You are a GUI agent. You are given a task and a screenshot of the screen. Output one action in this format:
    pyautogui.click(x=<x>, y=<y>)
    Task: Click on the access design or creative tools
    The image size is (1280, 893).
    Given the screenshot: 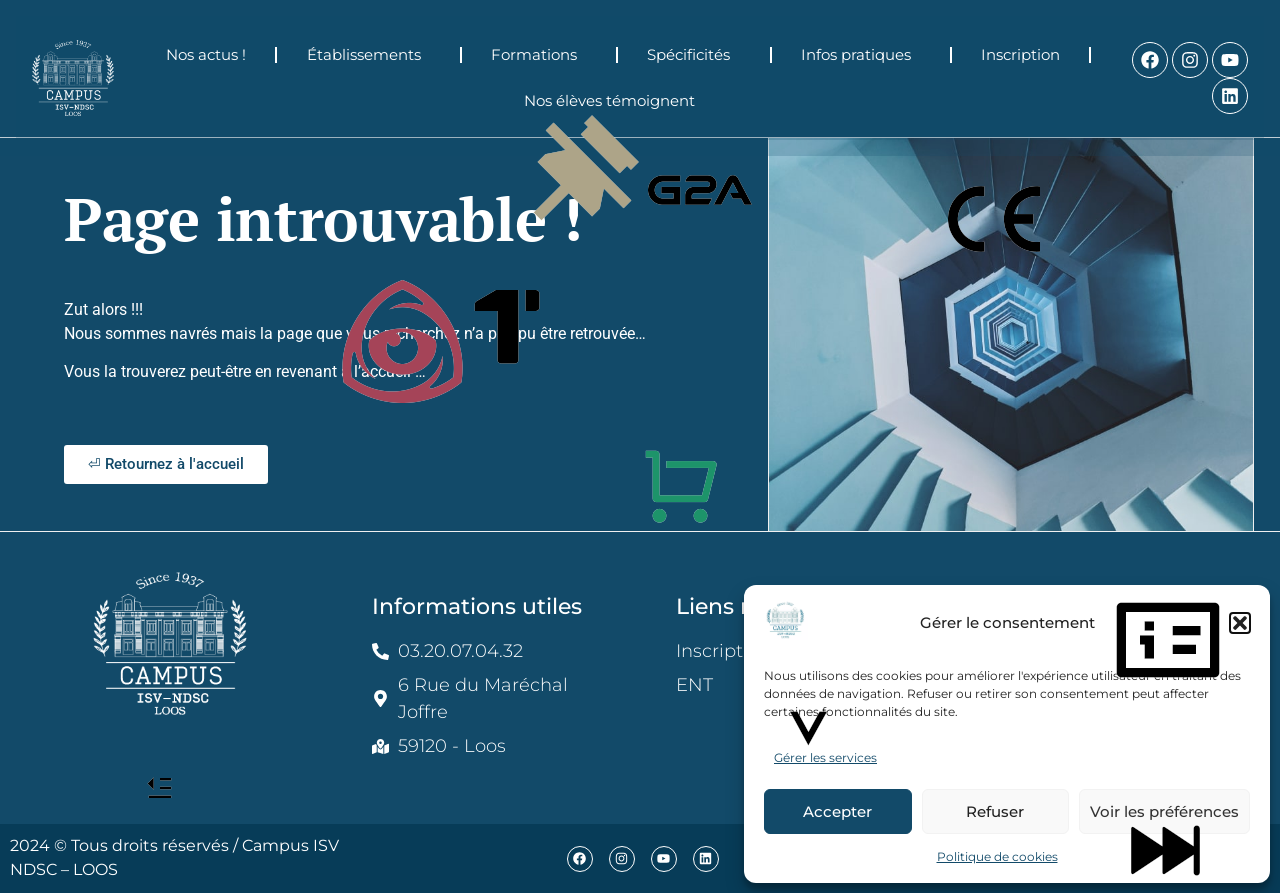 What is the action you would take?
    pyautogui.click(x=508, y=325)
    